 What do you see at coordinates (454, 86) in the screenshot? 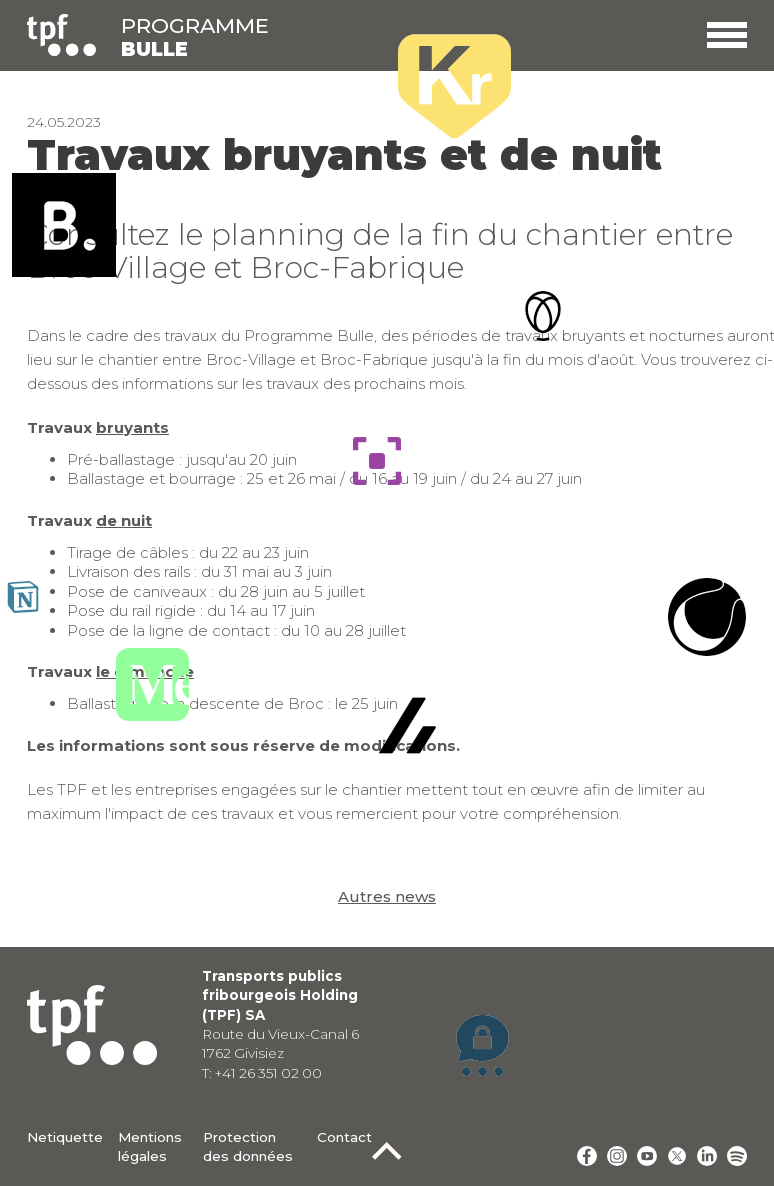
I see `kred app or service logo` at bounding box center [454, 86].